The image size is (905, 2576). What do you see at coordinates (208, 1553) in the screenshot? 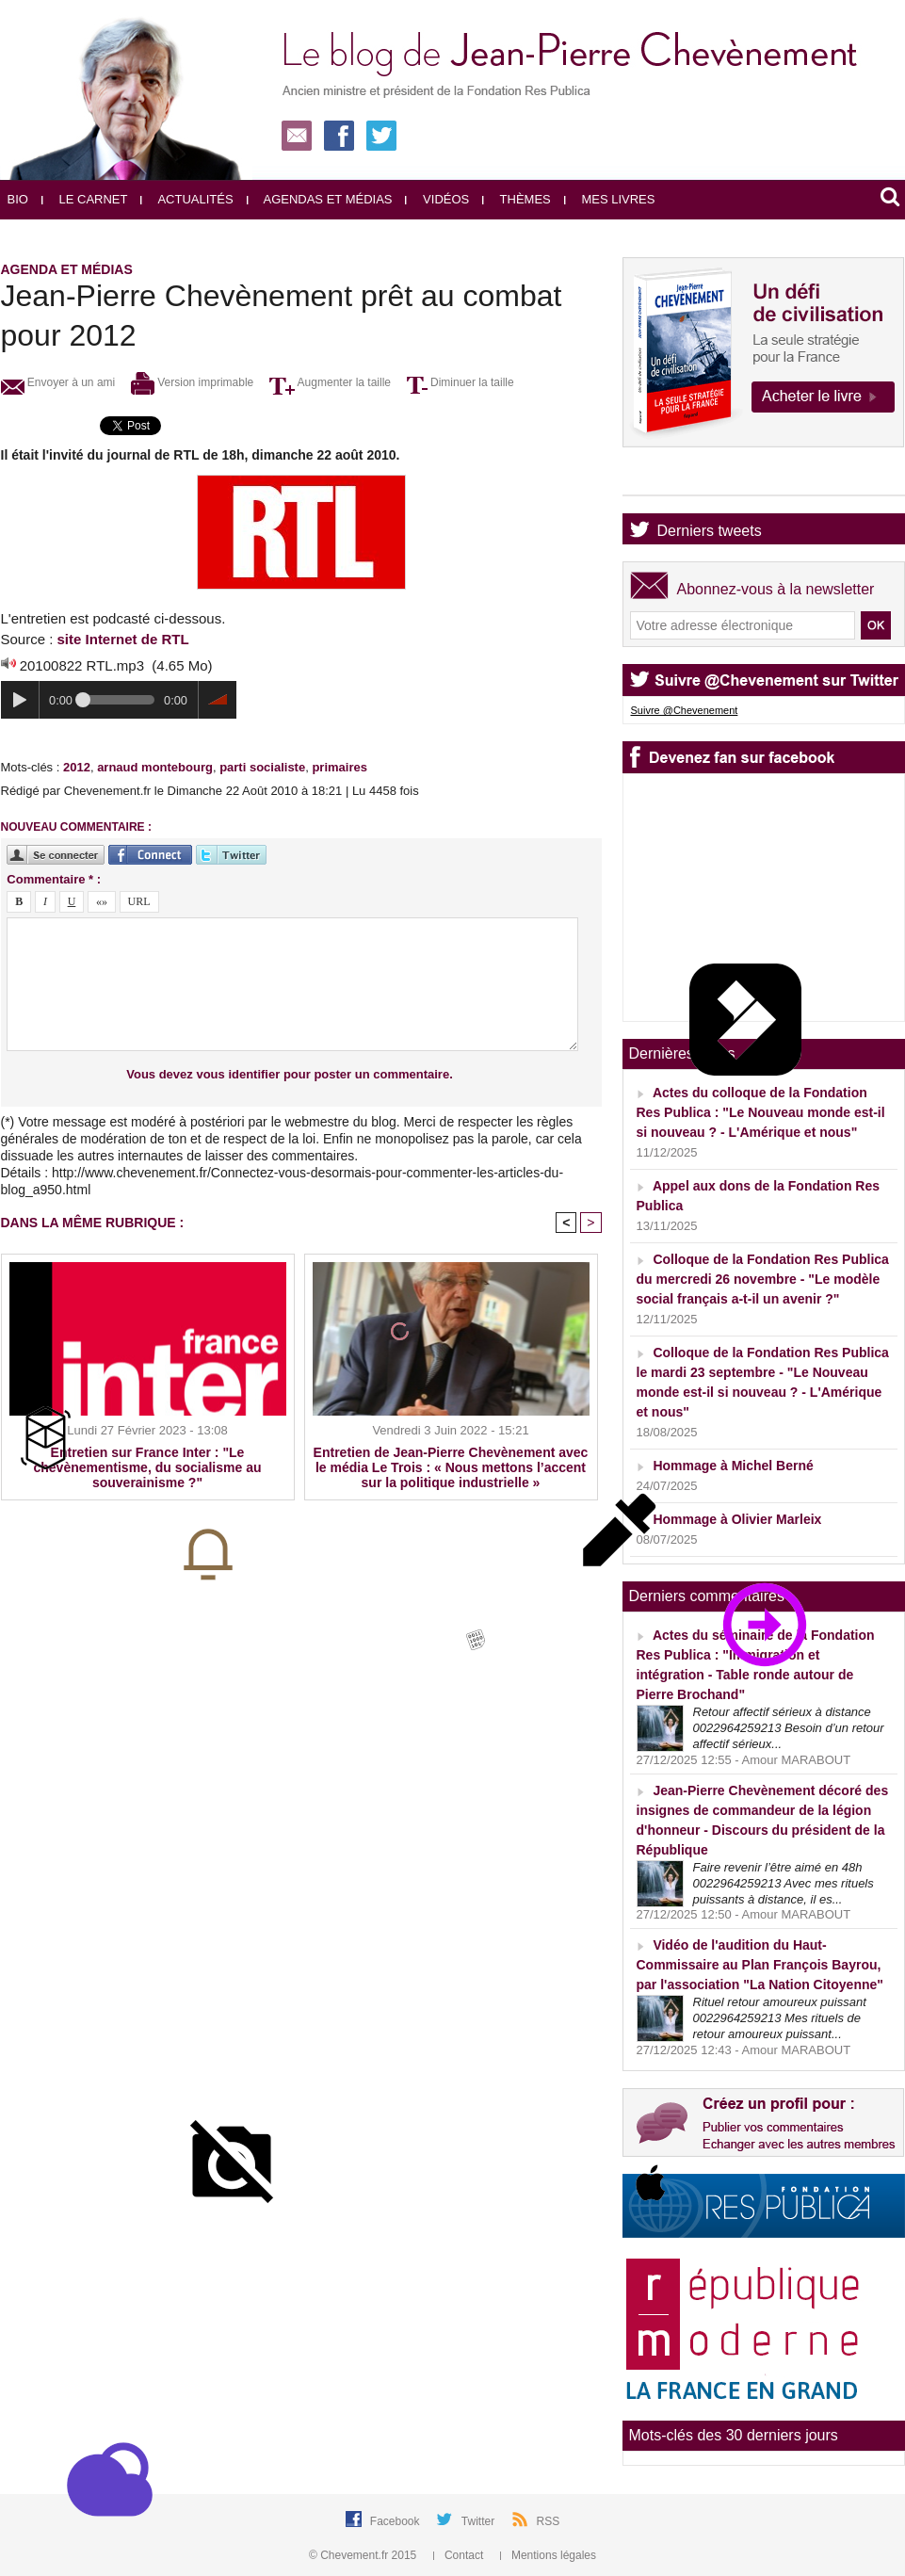
I see `notification or alert indicator` at bounding box center [208, 1553].